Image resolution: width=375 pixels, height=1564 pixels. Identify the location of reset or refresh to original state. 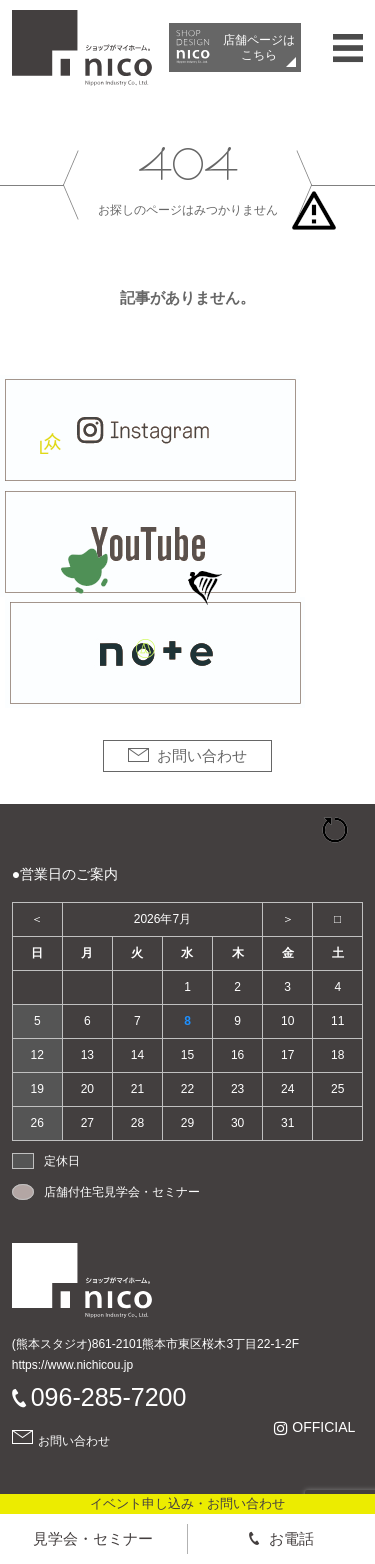
(335, 830).